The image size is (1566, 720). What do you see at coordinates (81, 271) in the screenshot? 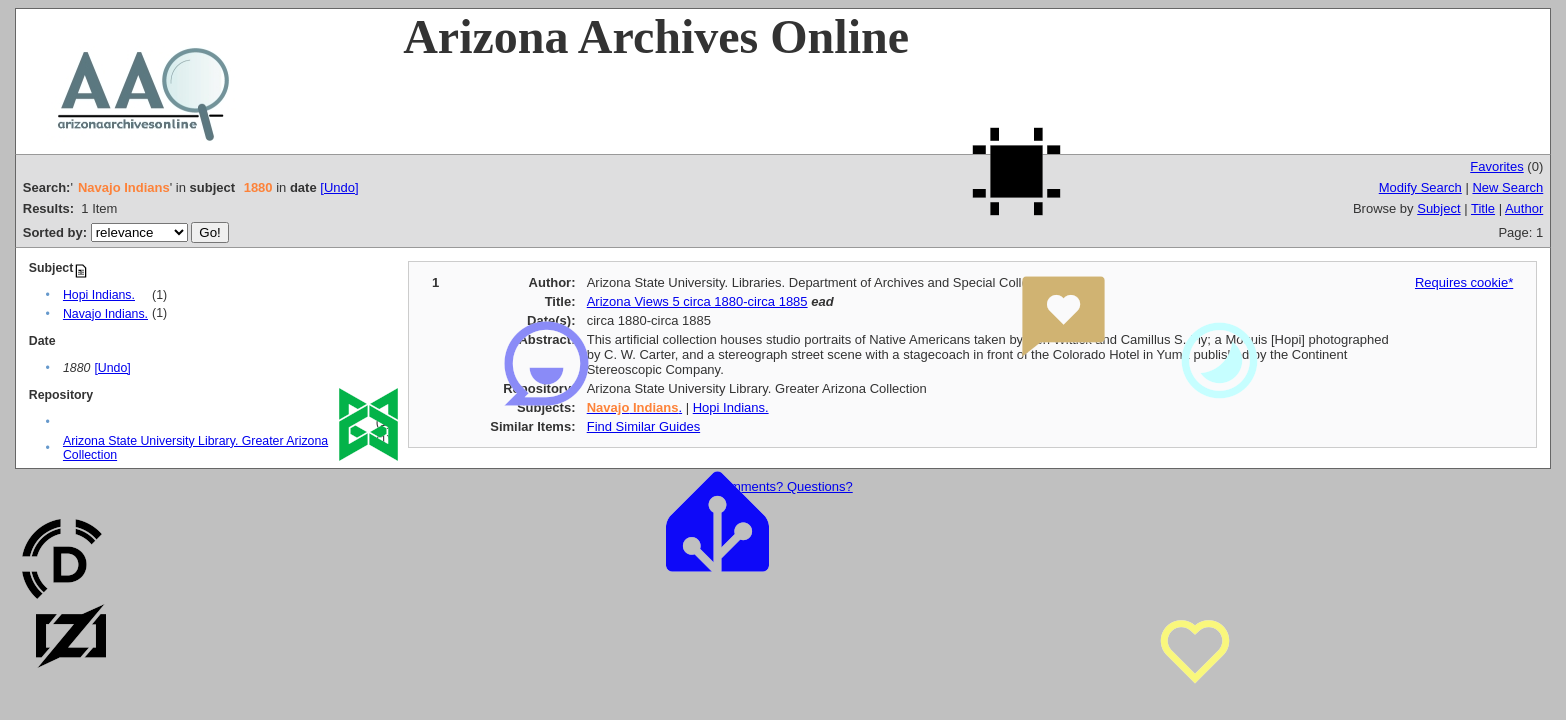
I see `view sim card information` at bounding box center [81, 271].